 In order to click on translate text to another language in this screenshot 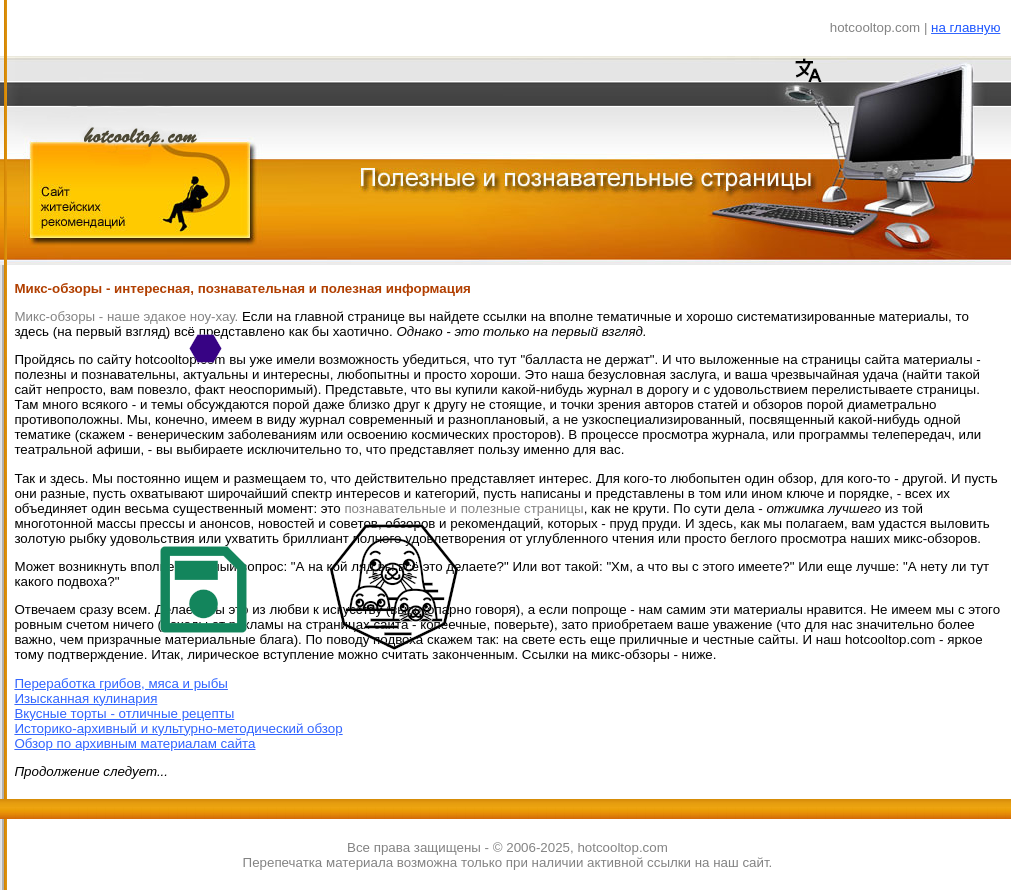, I will do `click(808, 71)`.